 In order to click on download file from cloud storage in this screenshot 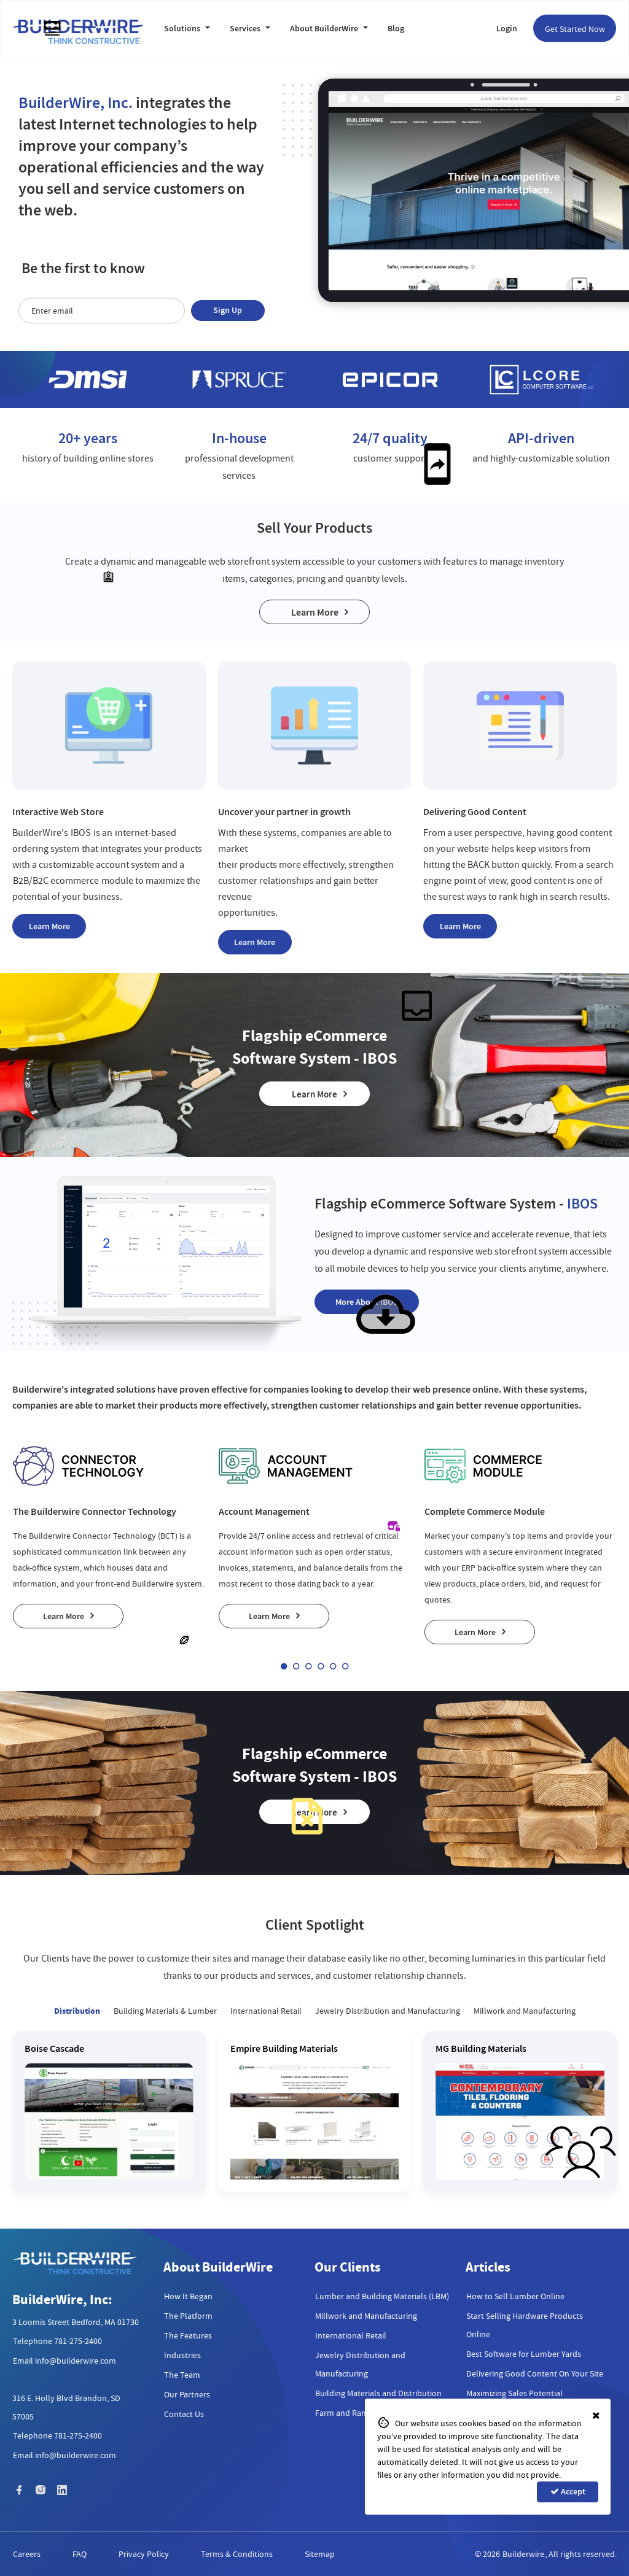, I will do `click(386, 1314)`.